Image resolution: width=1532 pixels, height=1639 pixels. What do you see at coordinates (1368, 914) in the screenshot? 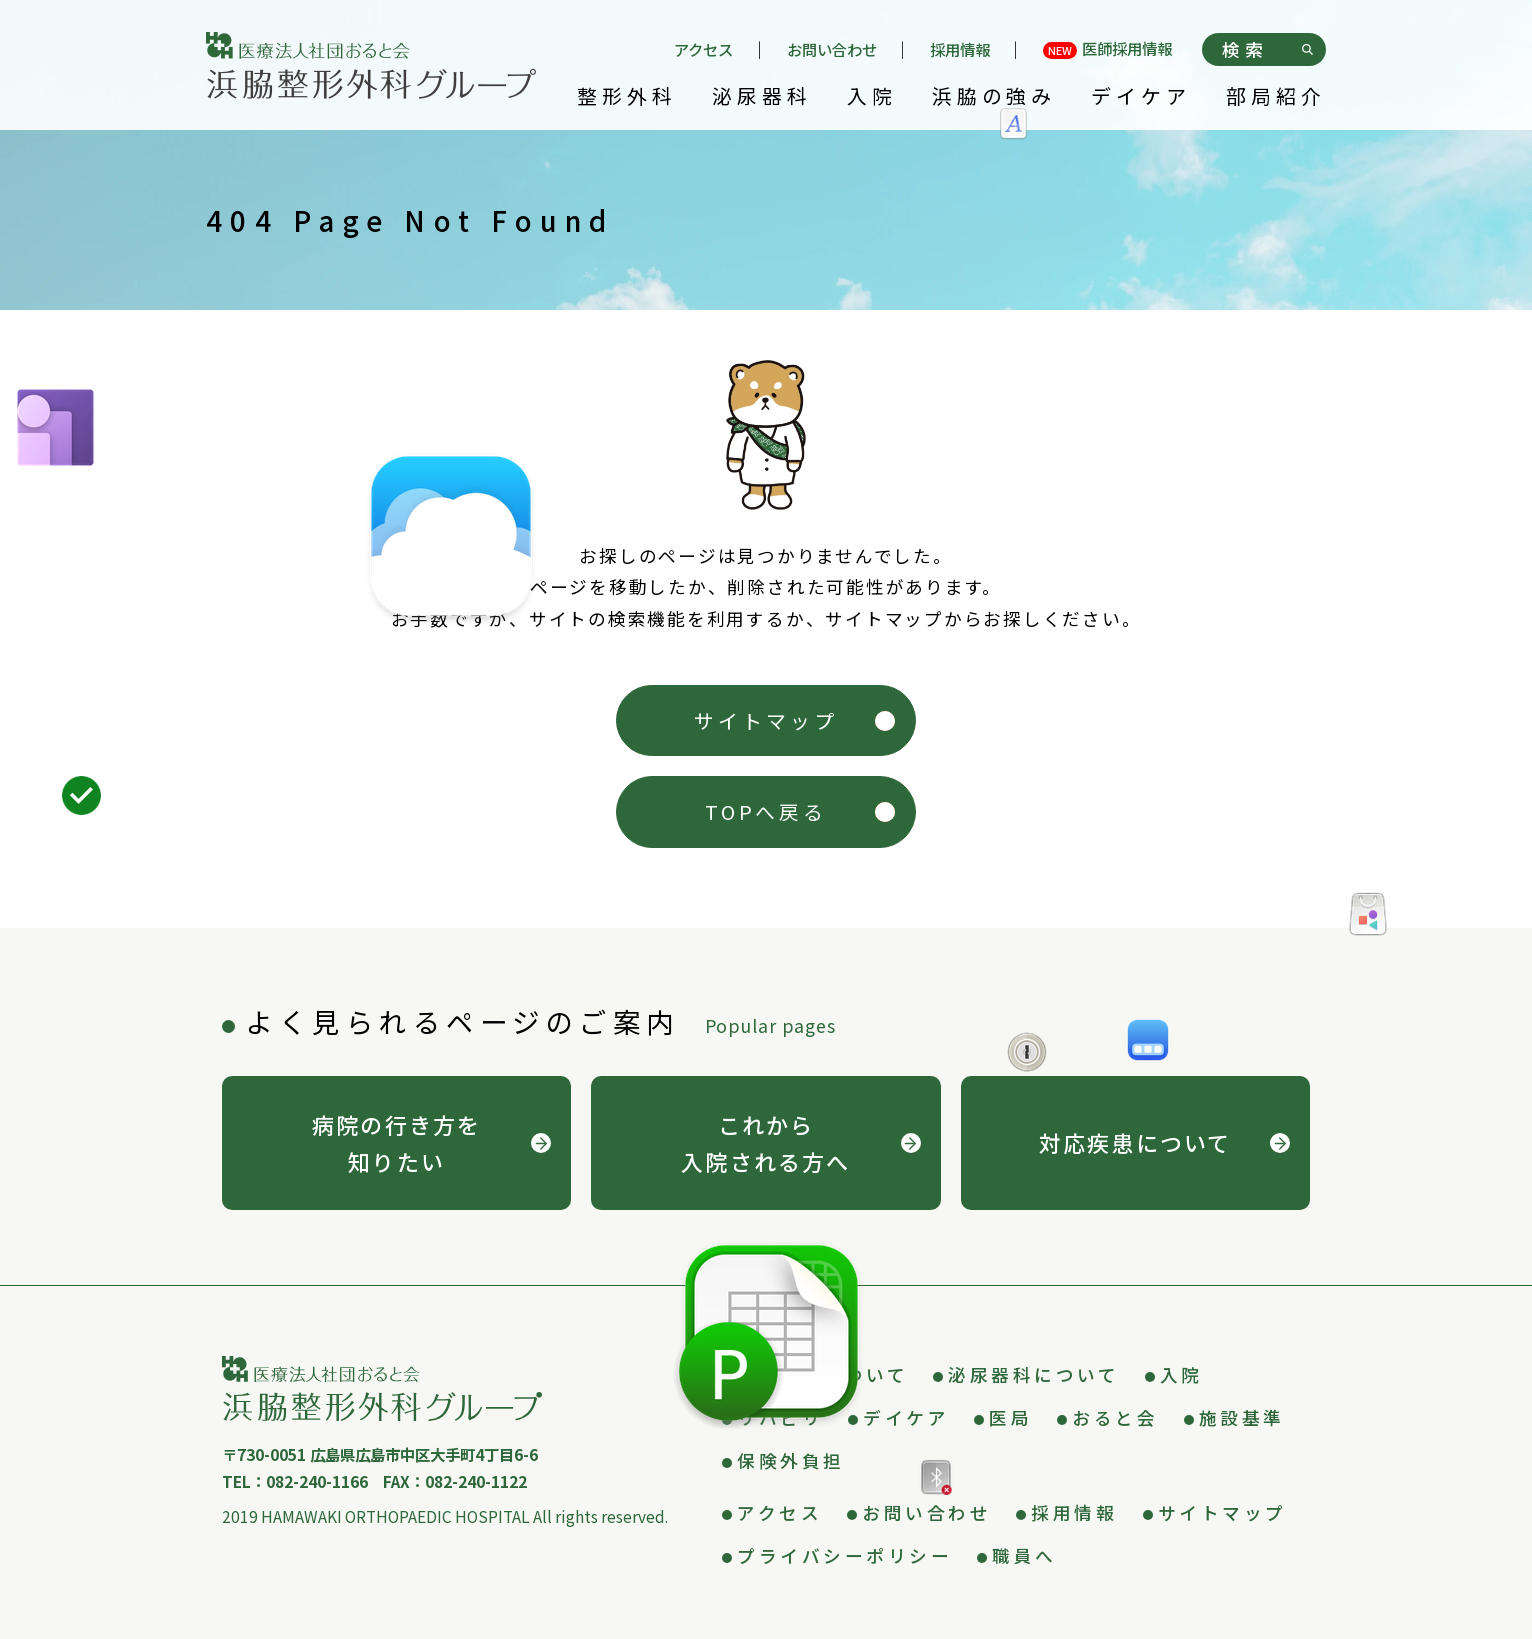
I see `open the software center to browse and install apps` at bounding box center [1368, 914].